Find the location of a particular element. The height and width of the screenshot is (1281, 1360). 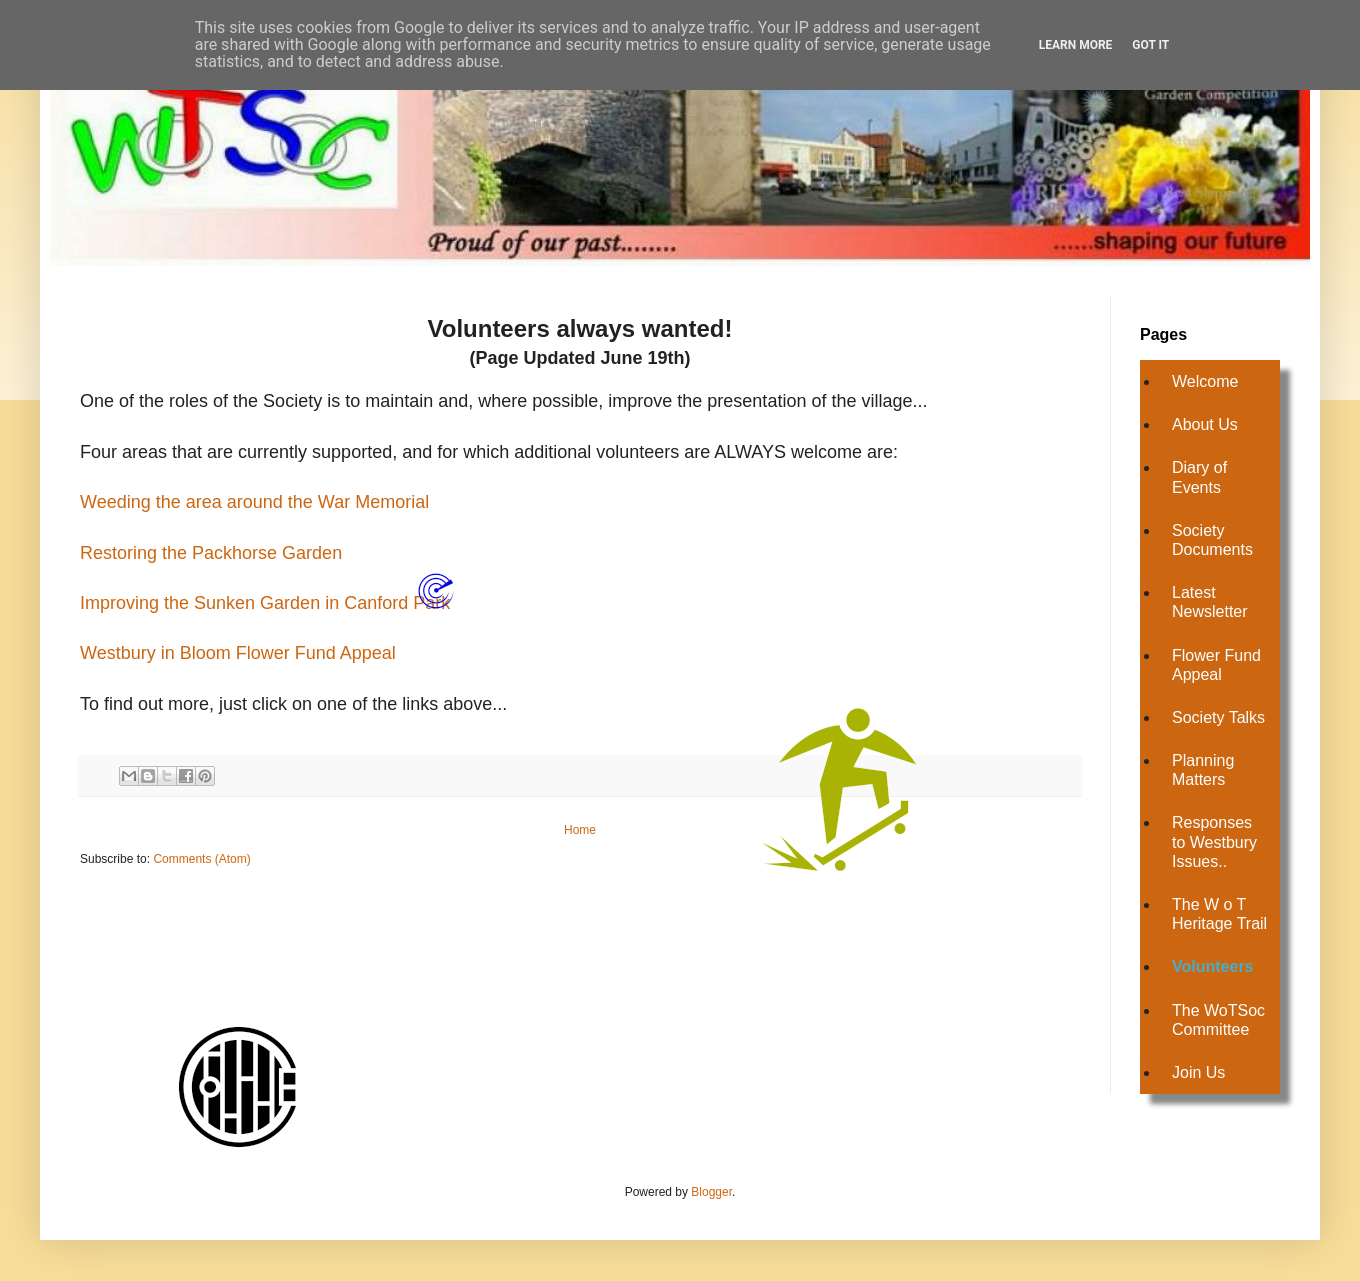

access hobbit hole or fantasy dwelling location is located at coordinates (239, 1087).